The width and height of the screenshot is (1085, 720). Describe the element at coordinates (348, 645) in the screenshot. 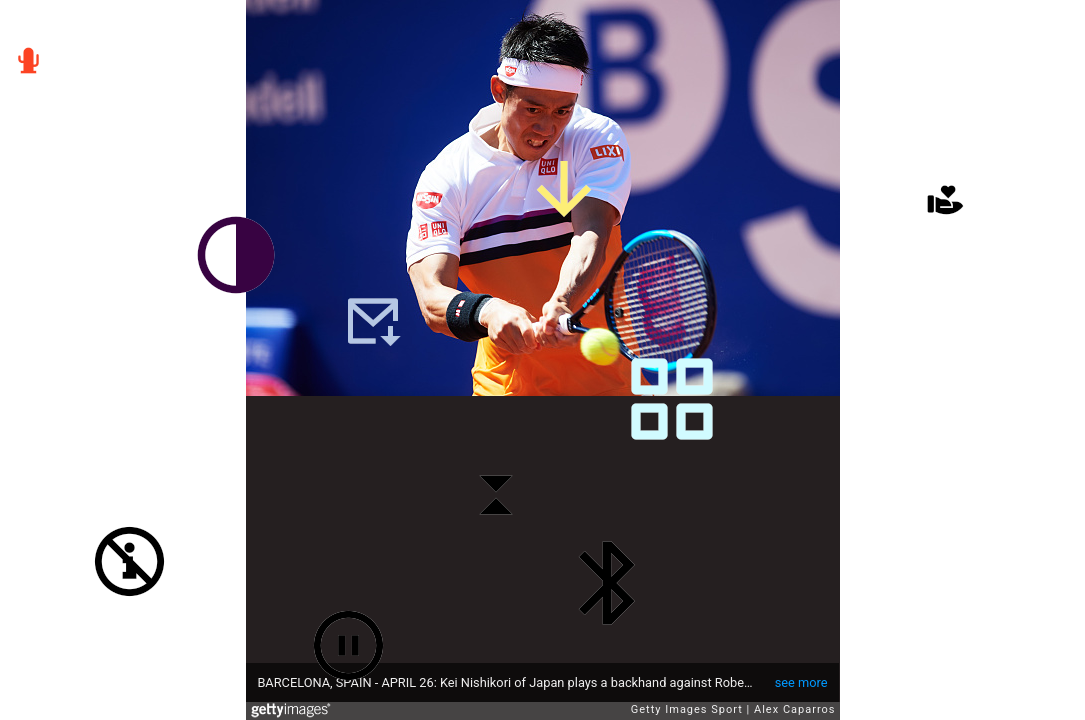

I see `pause media playback` at that location.